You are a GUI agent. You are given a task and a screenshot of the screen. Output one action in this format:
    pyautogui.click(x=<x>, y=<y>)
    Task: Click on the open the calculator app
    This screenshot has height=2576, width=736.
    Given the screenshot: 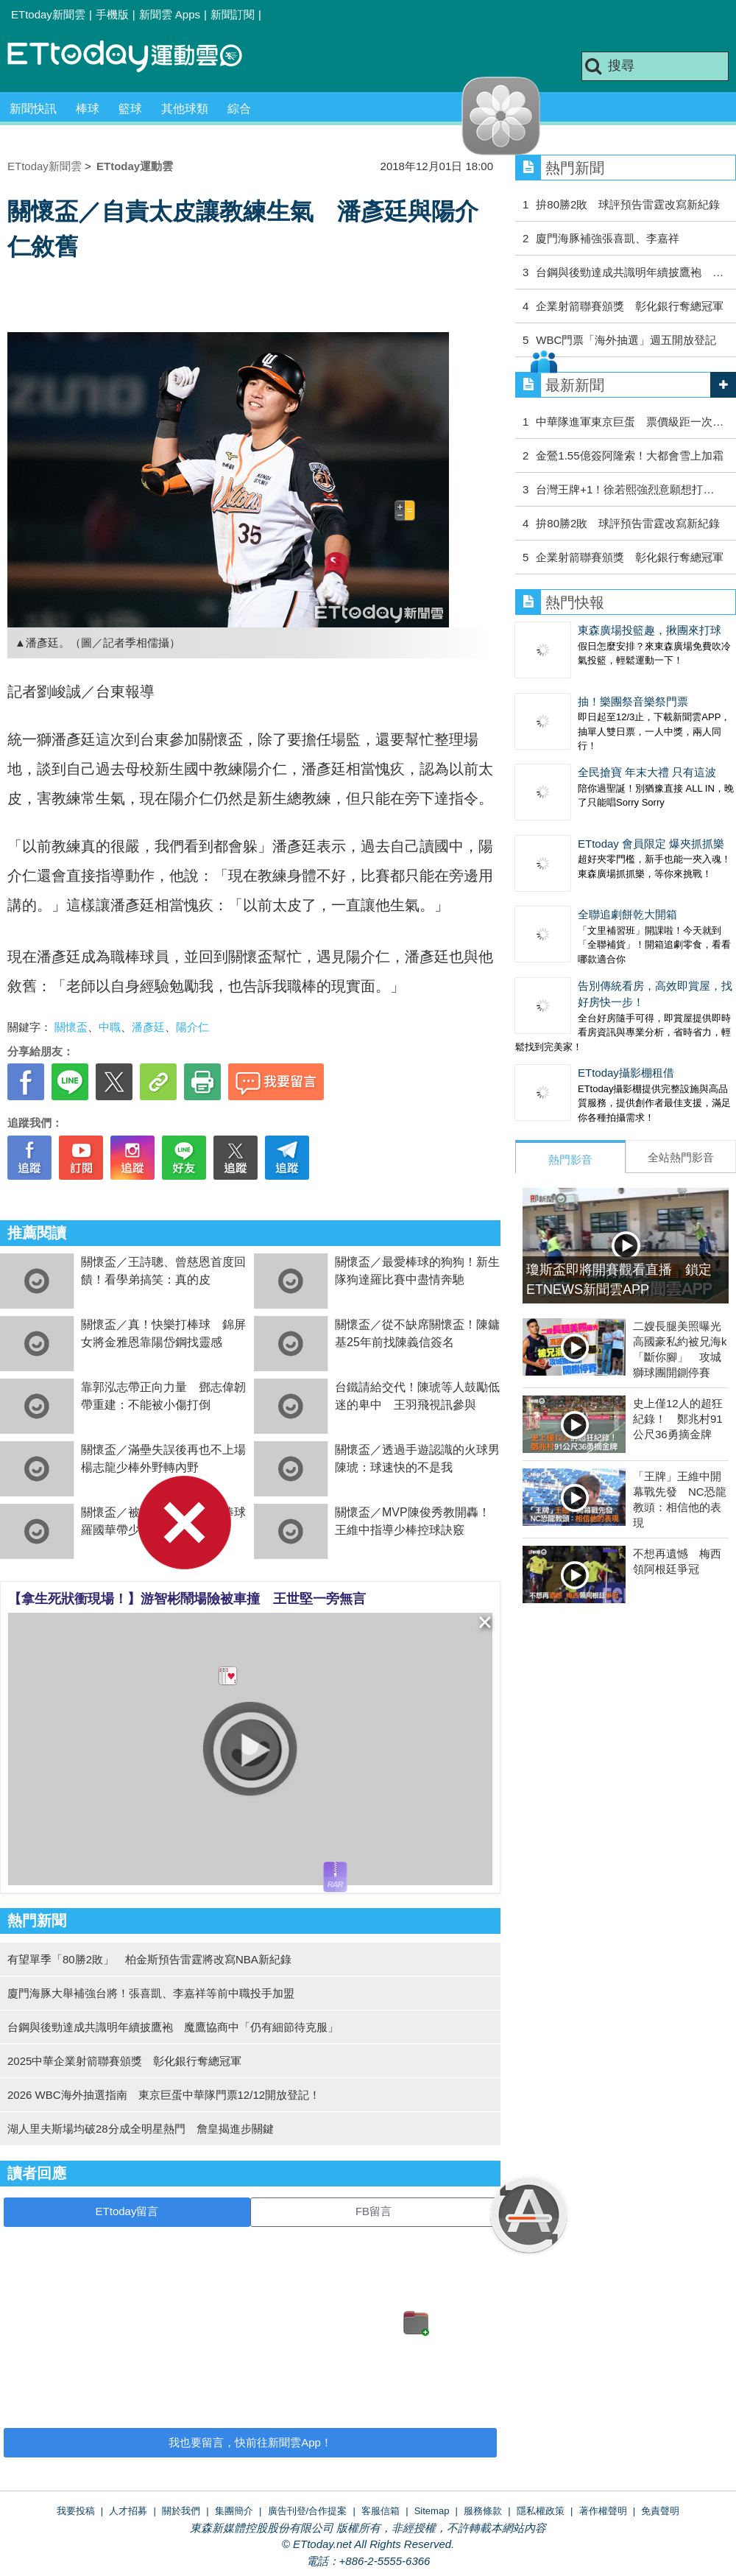 What is the action you would take?
    pyautogui.click(x=405, y=510)
    